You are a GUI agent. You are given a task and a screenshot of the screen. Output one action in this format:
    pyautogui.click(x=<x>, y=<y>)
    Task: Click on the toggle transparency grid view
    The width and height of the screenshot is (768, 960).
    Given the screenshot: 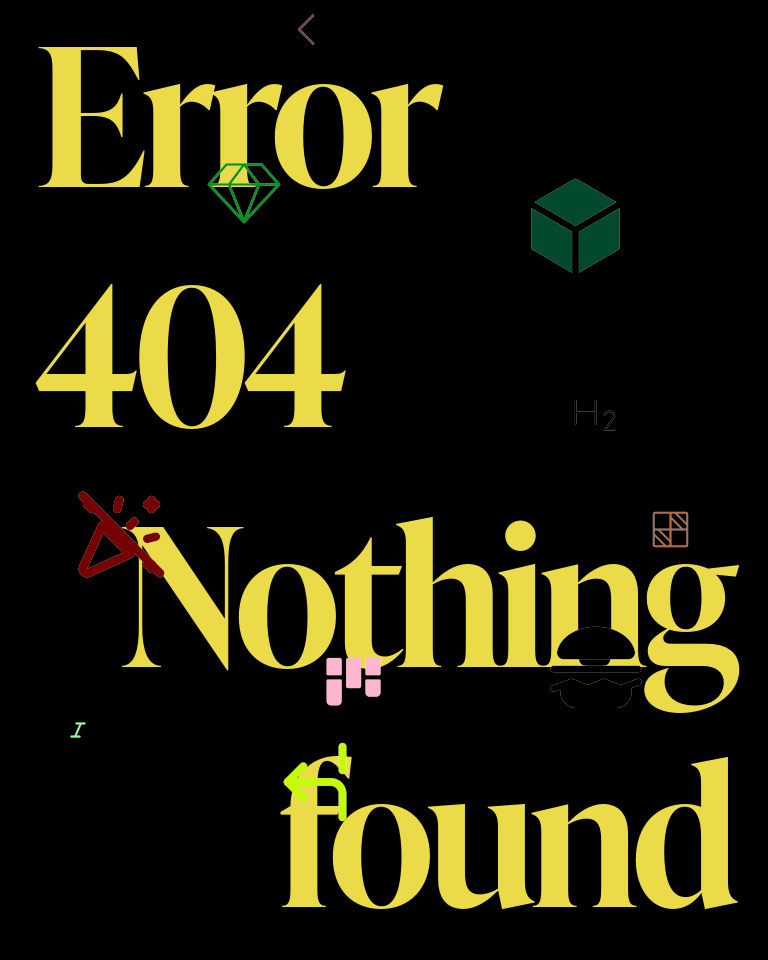 What is the action you would take?
    pyautogui.click(x=670, y=529)
    